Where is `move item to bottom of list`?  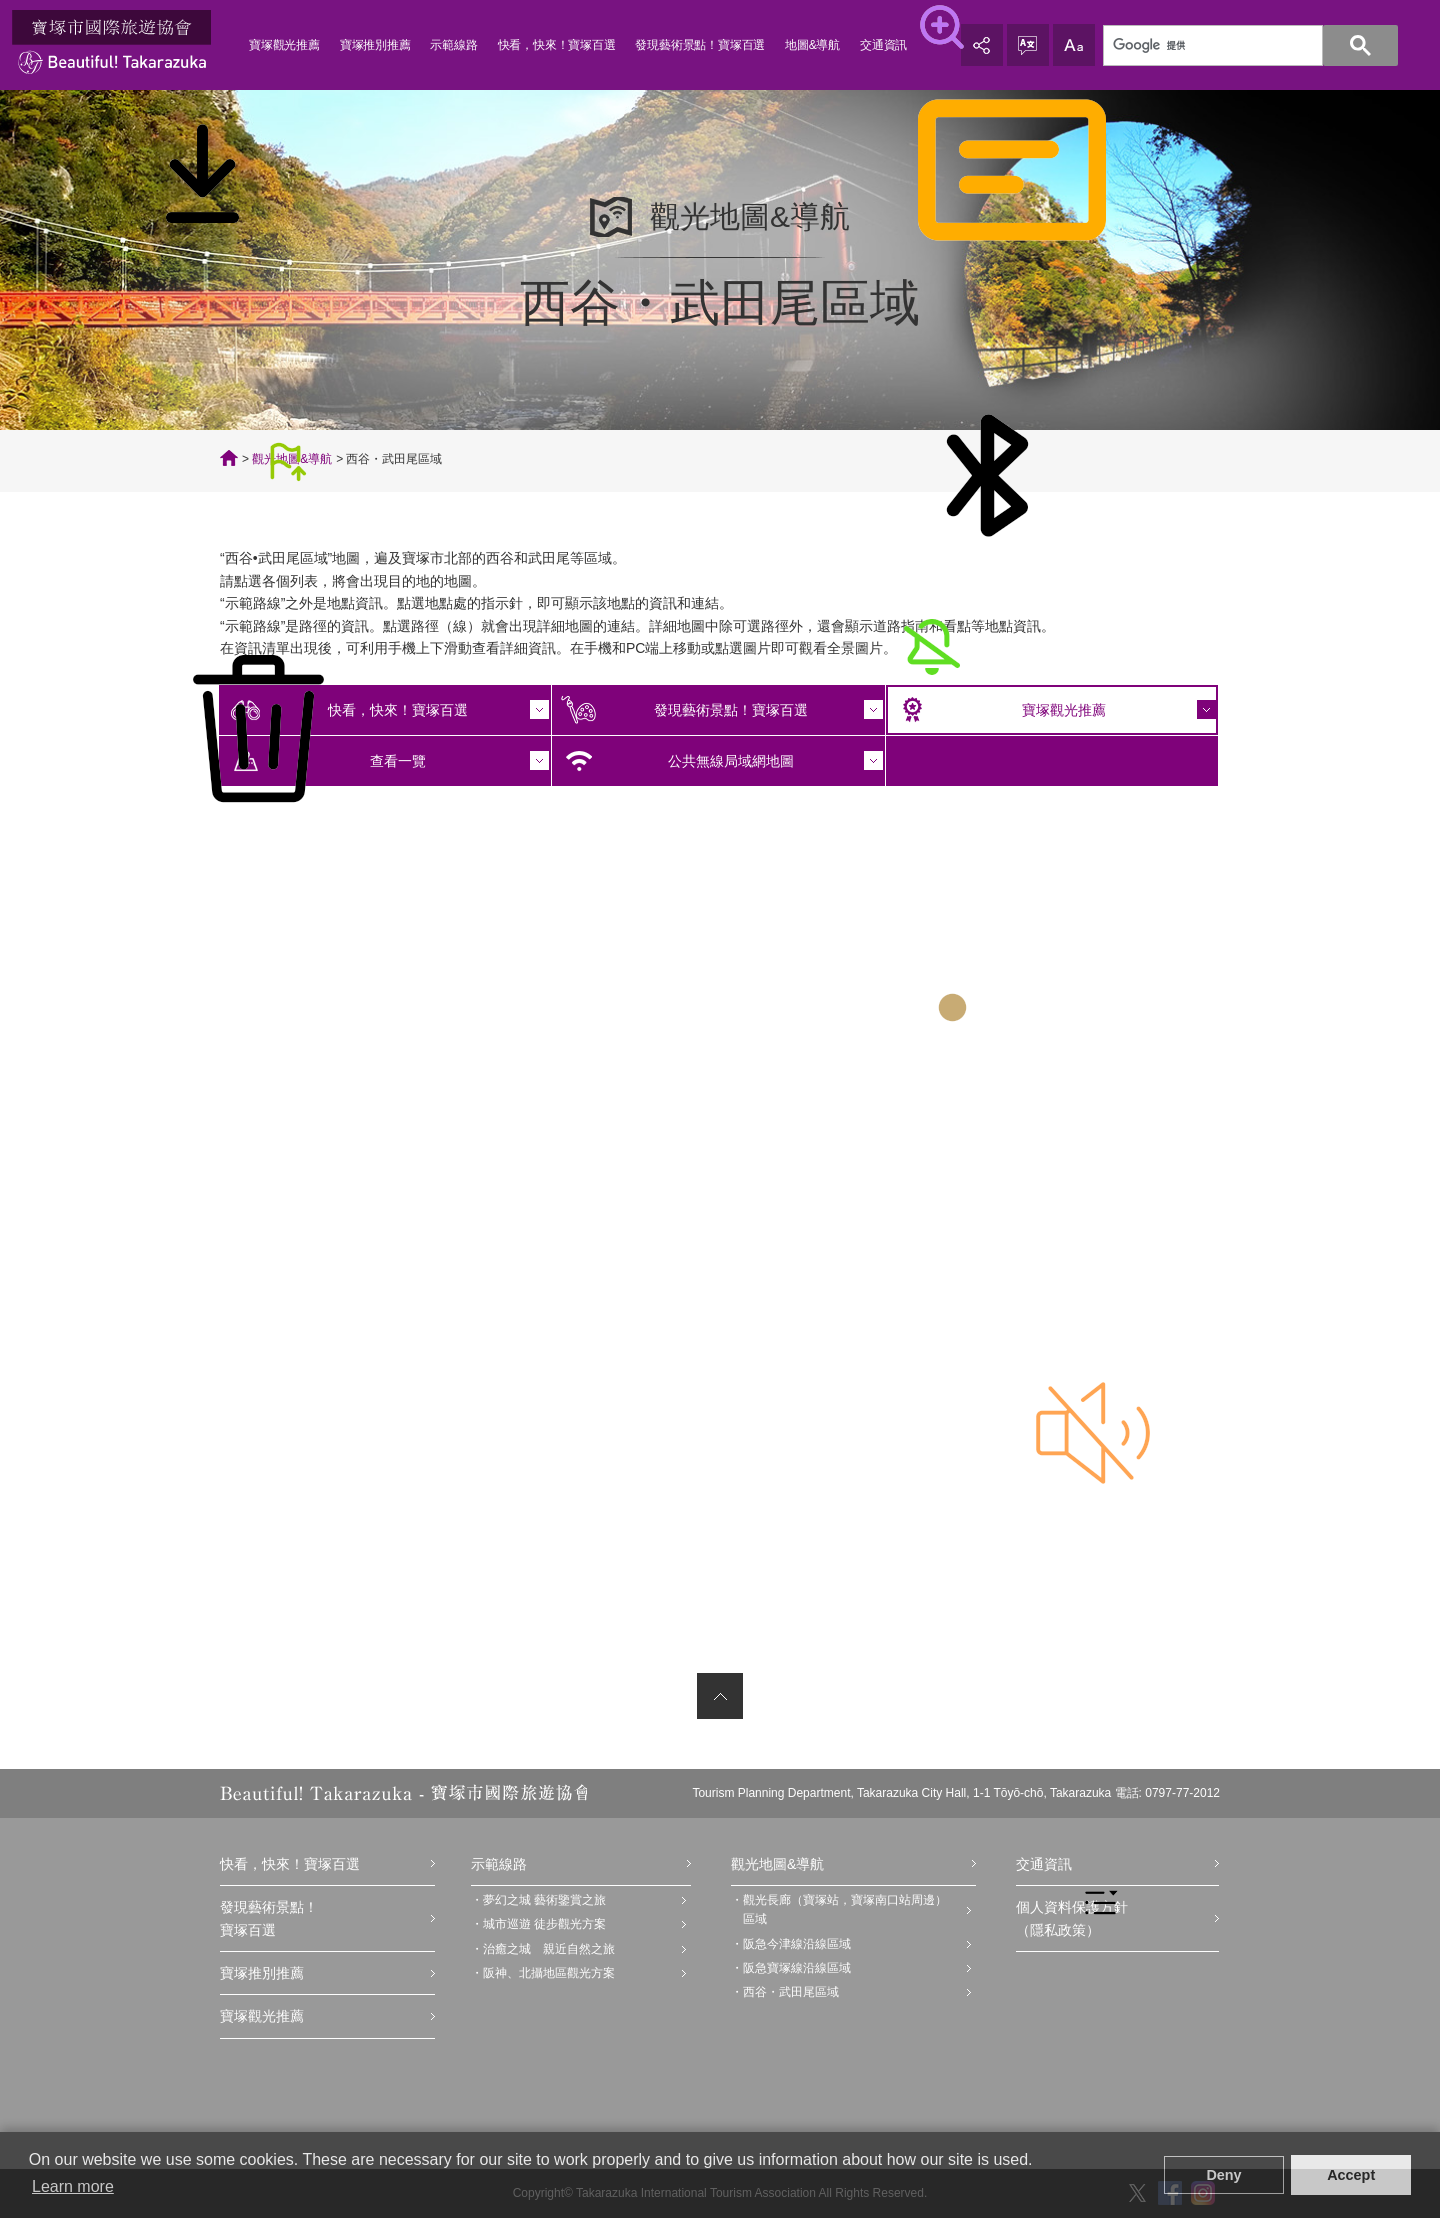 move item to bottom of list is located at coordinates (202, 175).